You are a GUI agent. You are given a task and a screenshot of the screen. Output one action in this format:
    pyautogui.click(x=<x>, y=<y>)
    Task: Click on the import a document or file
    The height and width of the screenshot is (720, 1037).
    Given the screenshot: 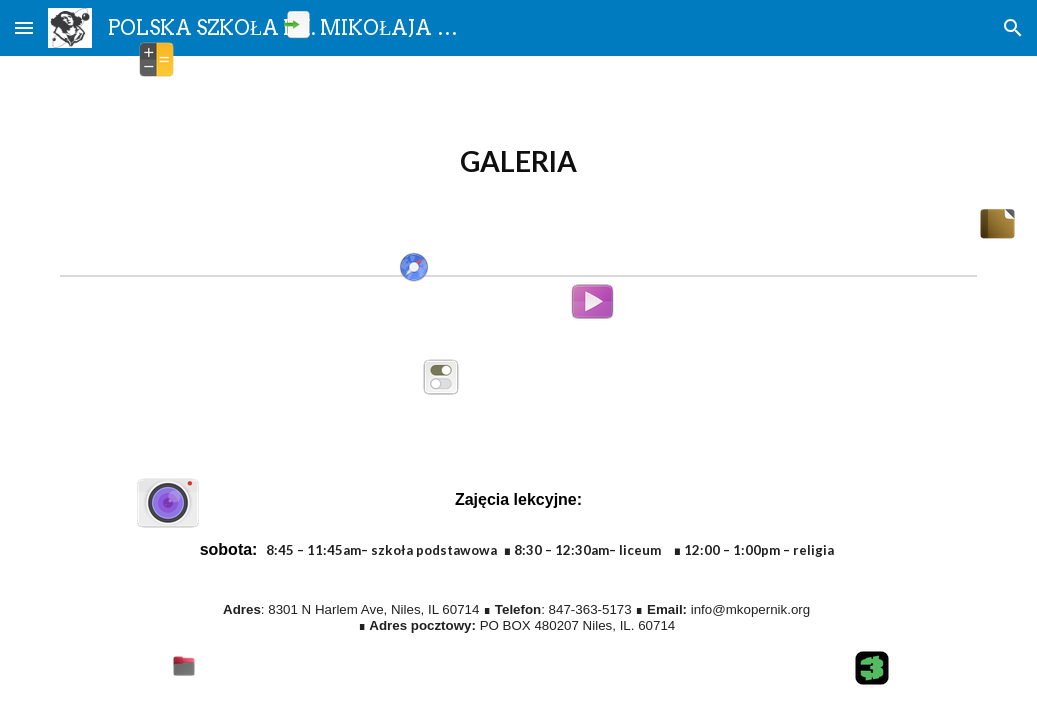 What is the action you would take?
    pyautogui.click(x=298, y=24)
    